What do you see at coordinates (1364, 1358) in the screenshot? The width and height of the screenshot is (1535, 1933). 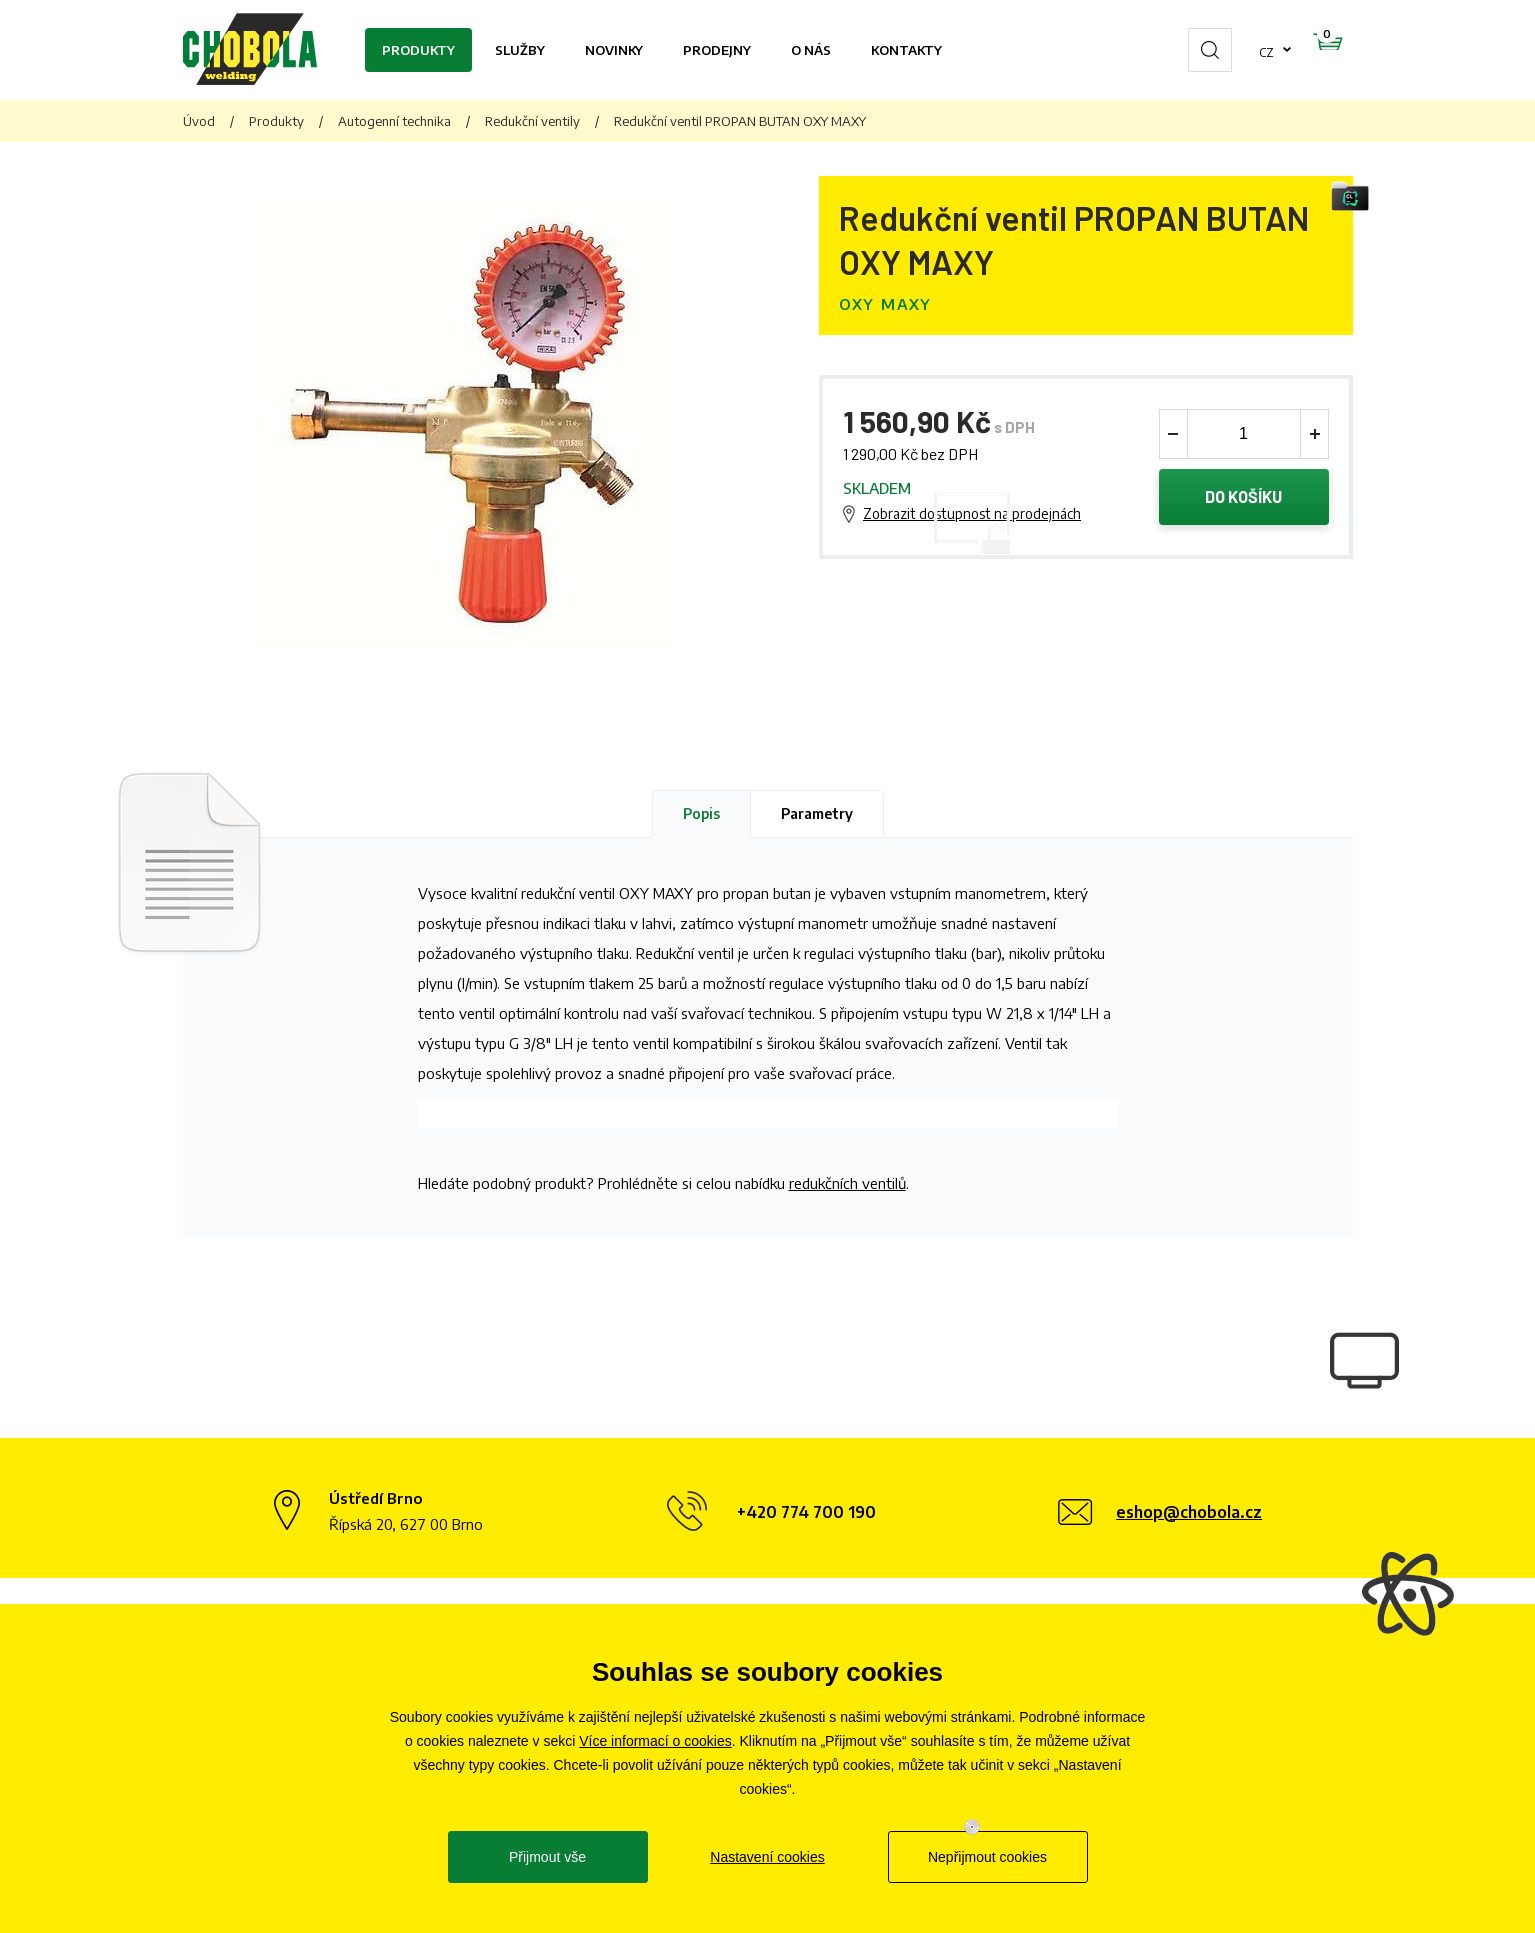 I see `open tv or display settings` at bounding box center [1364, 1358].